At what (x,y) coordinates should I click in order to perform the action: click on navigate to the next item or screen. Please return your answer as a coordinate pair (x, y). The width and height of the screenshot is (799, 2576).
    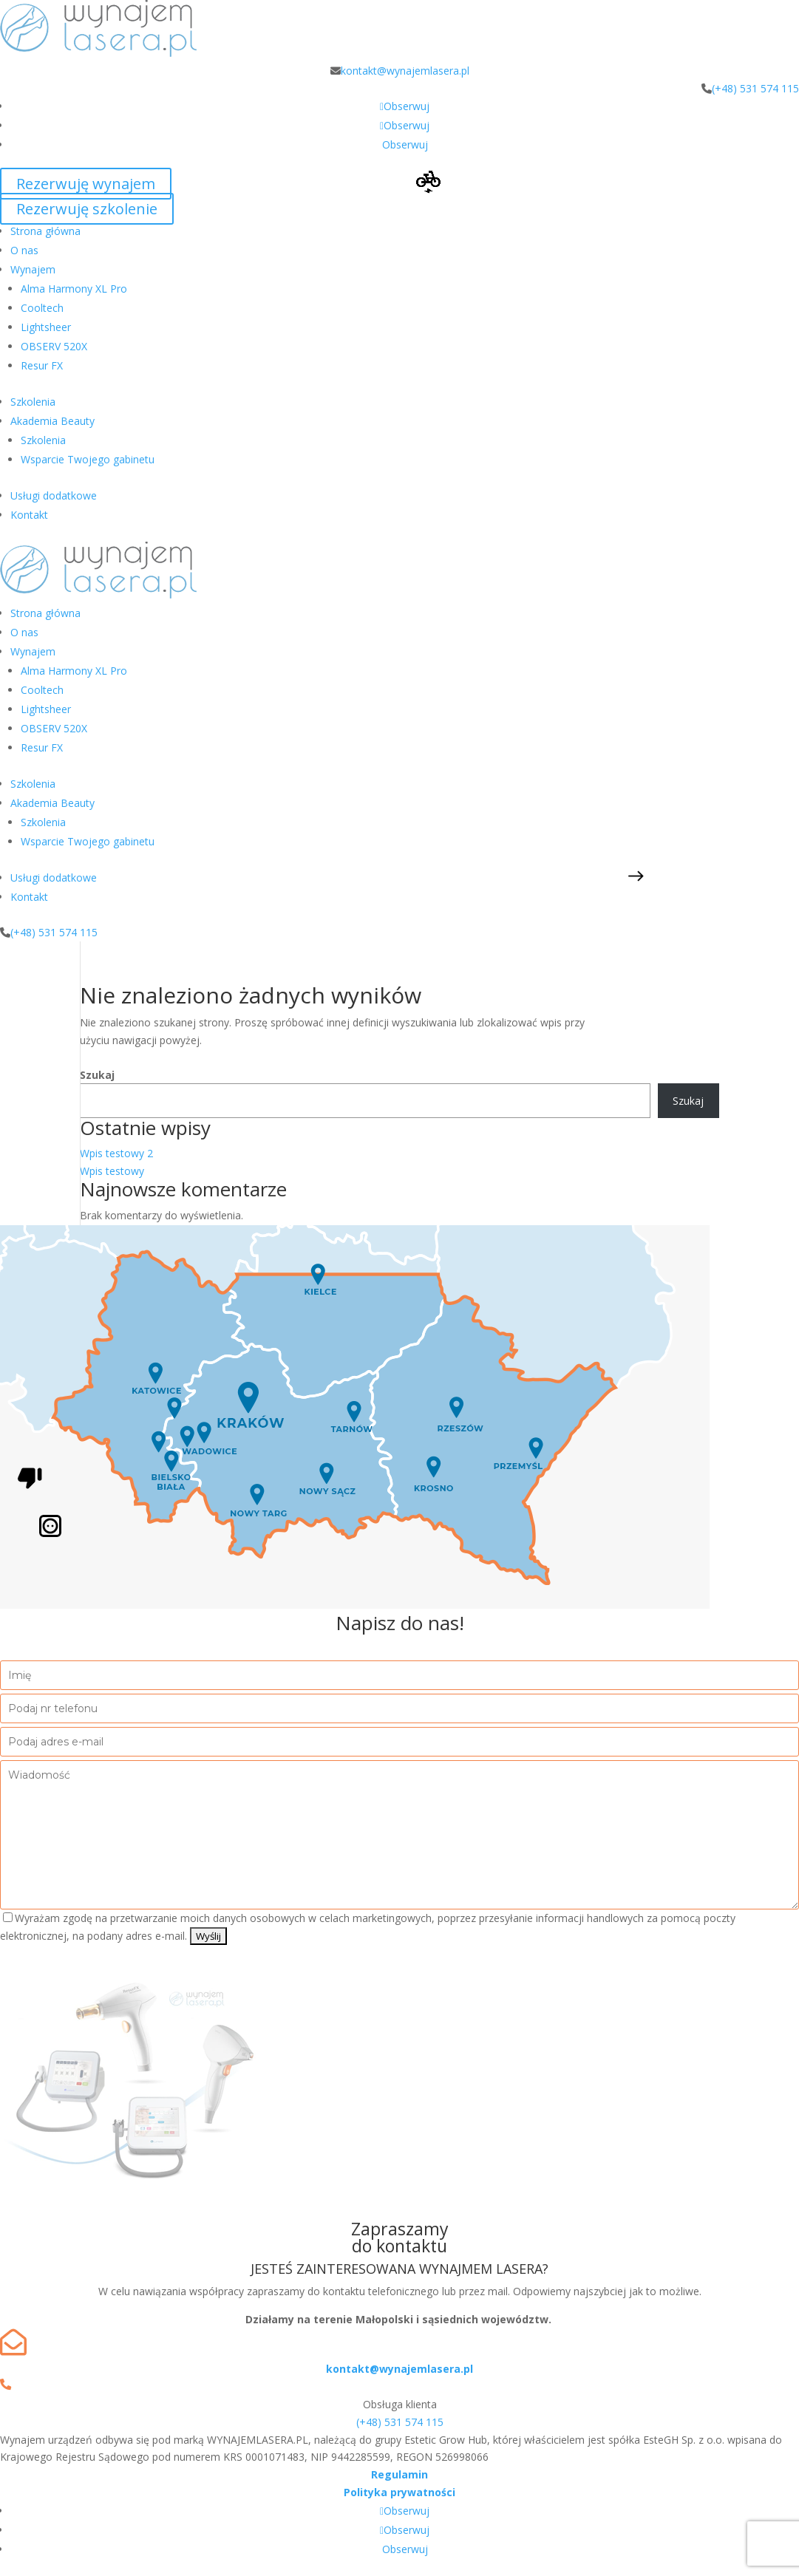
    Looking at the image, I should click on (636, 876).